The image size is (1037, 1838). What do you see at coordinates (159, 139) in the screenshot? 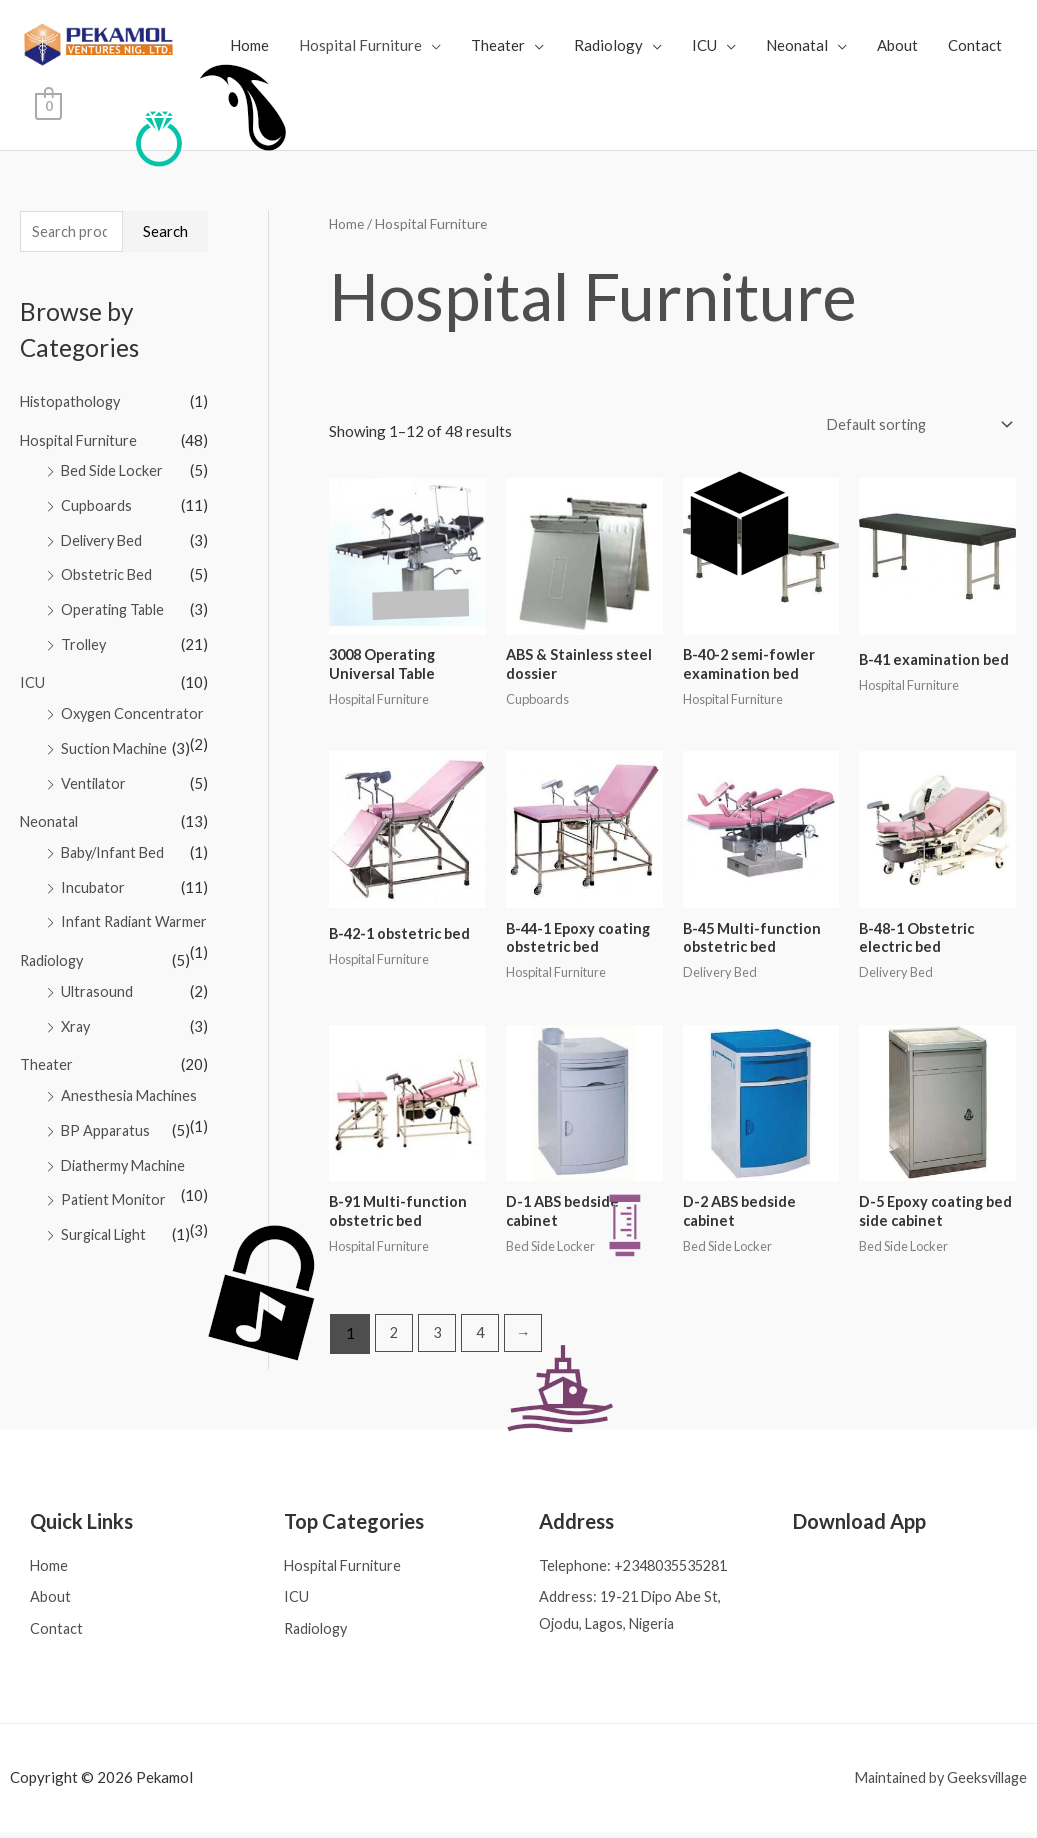
I see `indicates premium or luxury item status` at bounding box center [159, 139].